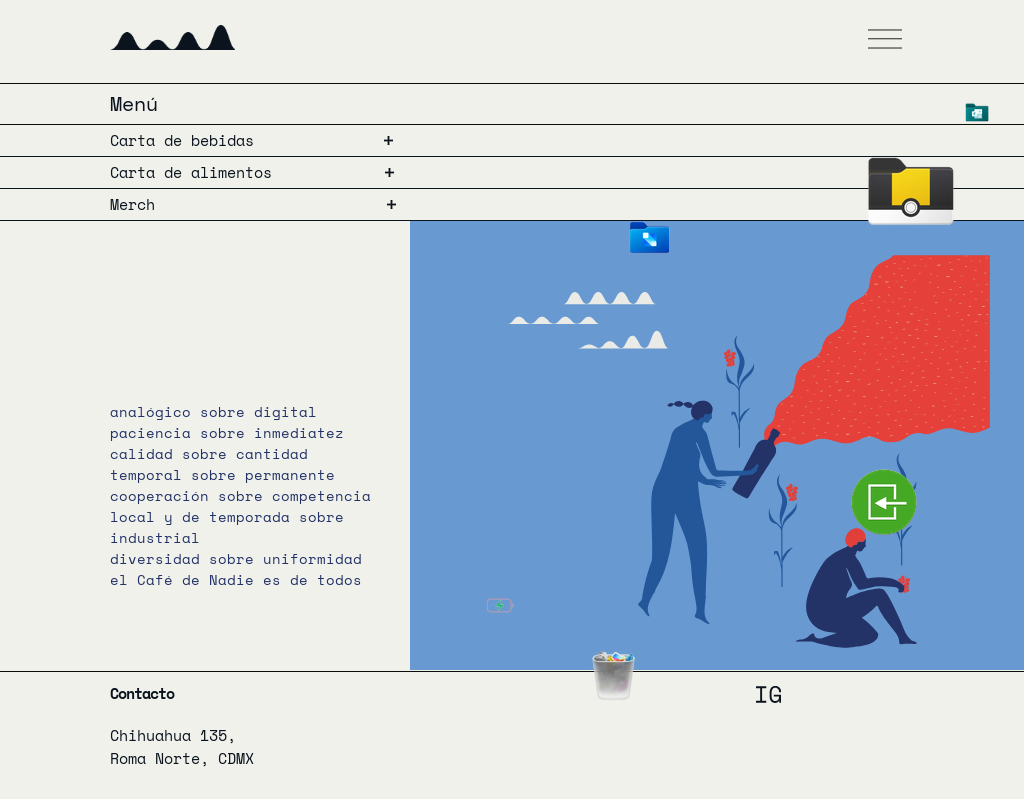  I want to click on indicates battery is empty but currently charging, so click(500, 605).